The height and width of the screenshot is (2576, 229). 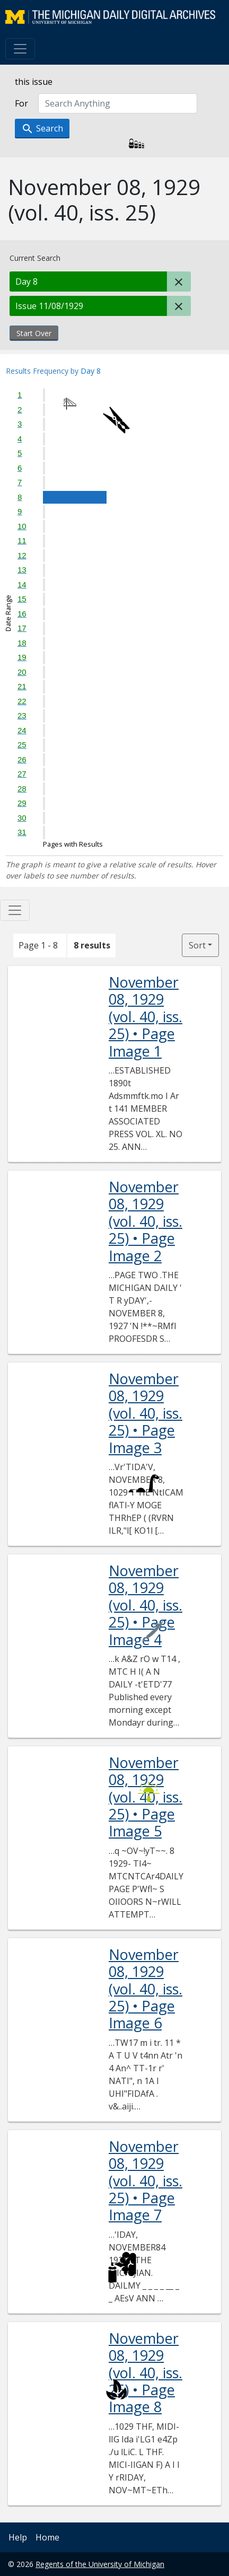 What do you see at coordinates (136, 143) in the screenshot?
I see `view nested or hierarchical content` at bounding box center [136, 143].